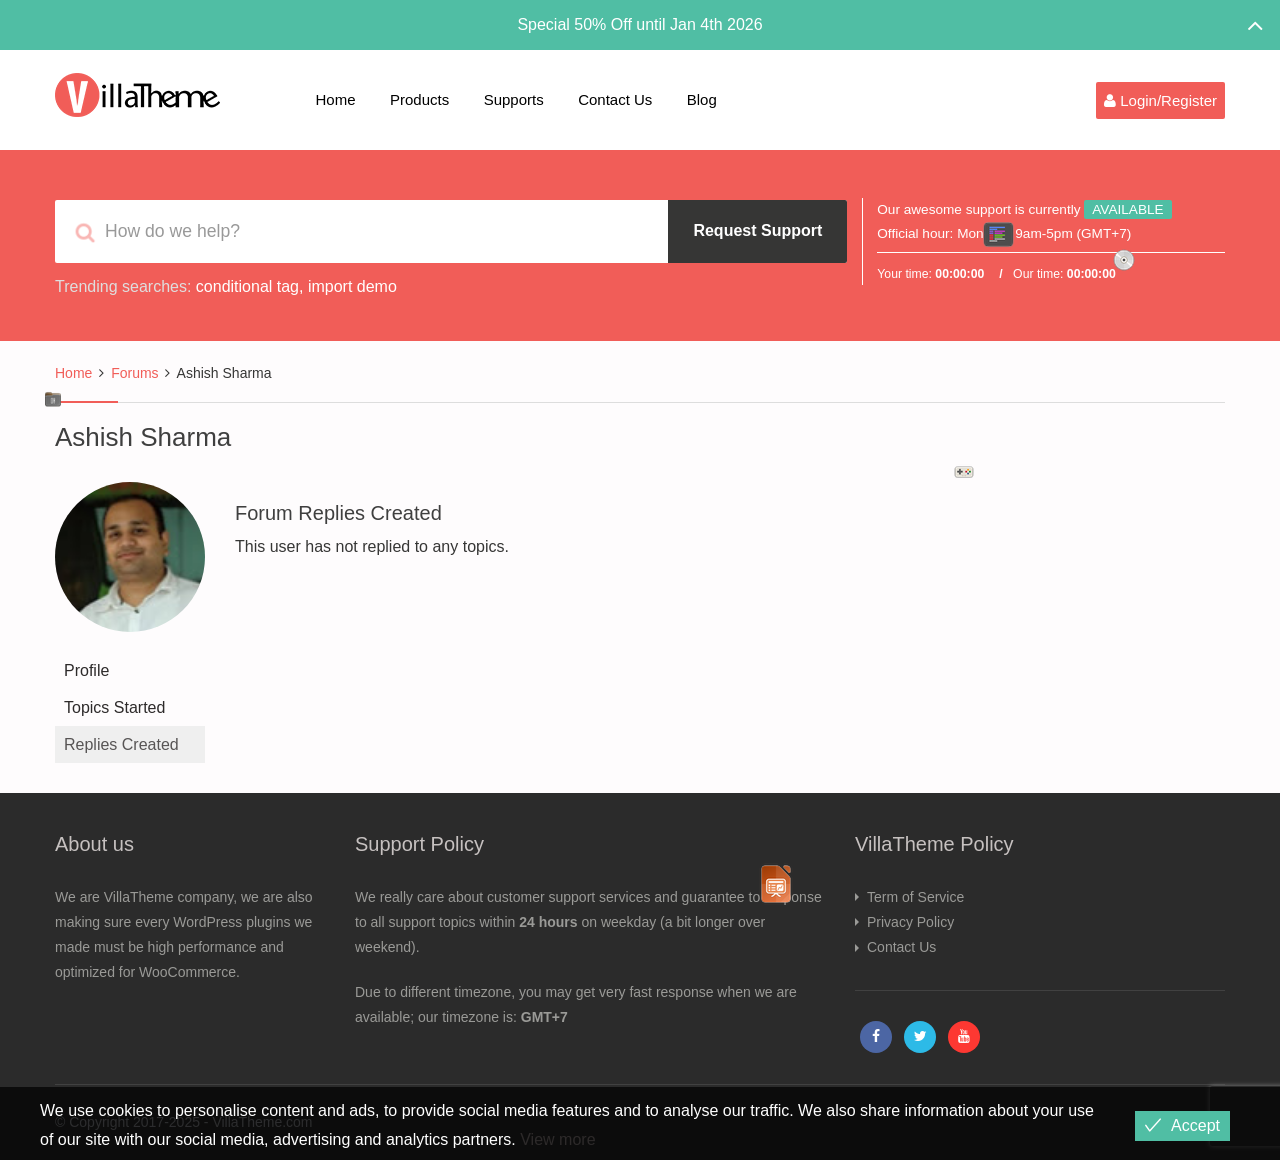  What do you see at coordinates (776, 884) in the screenshot?
I see `open libreoffice impress presentation software` at bounding box center [776, 884].